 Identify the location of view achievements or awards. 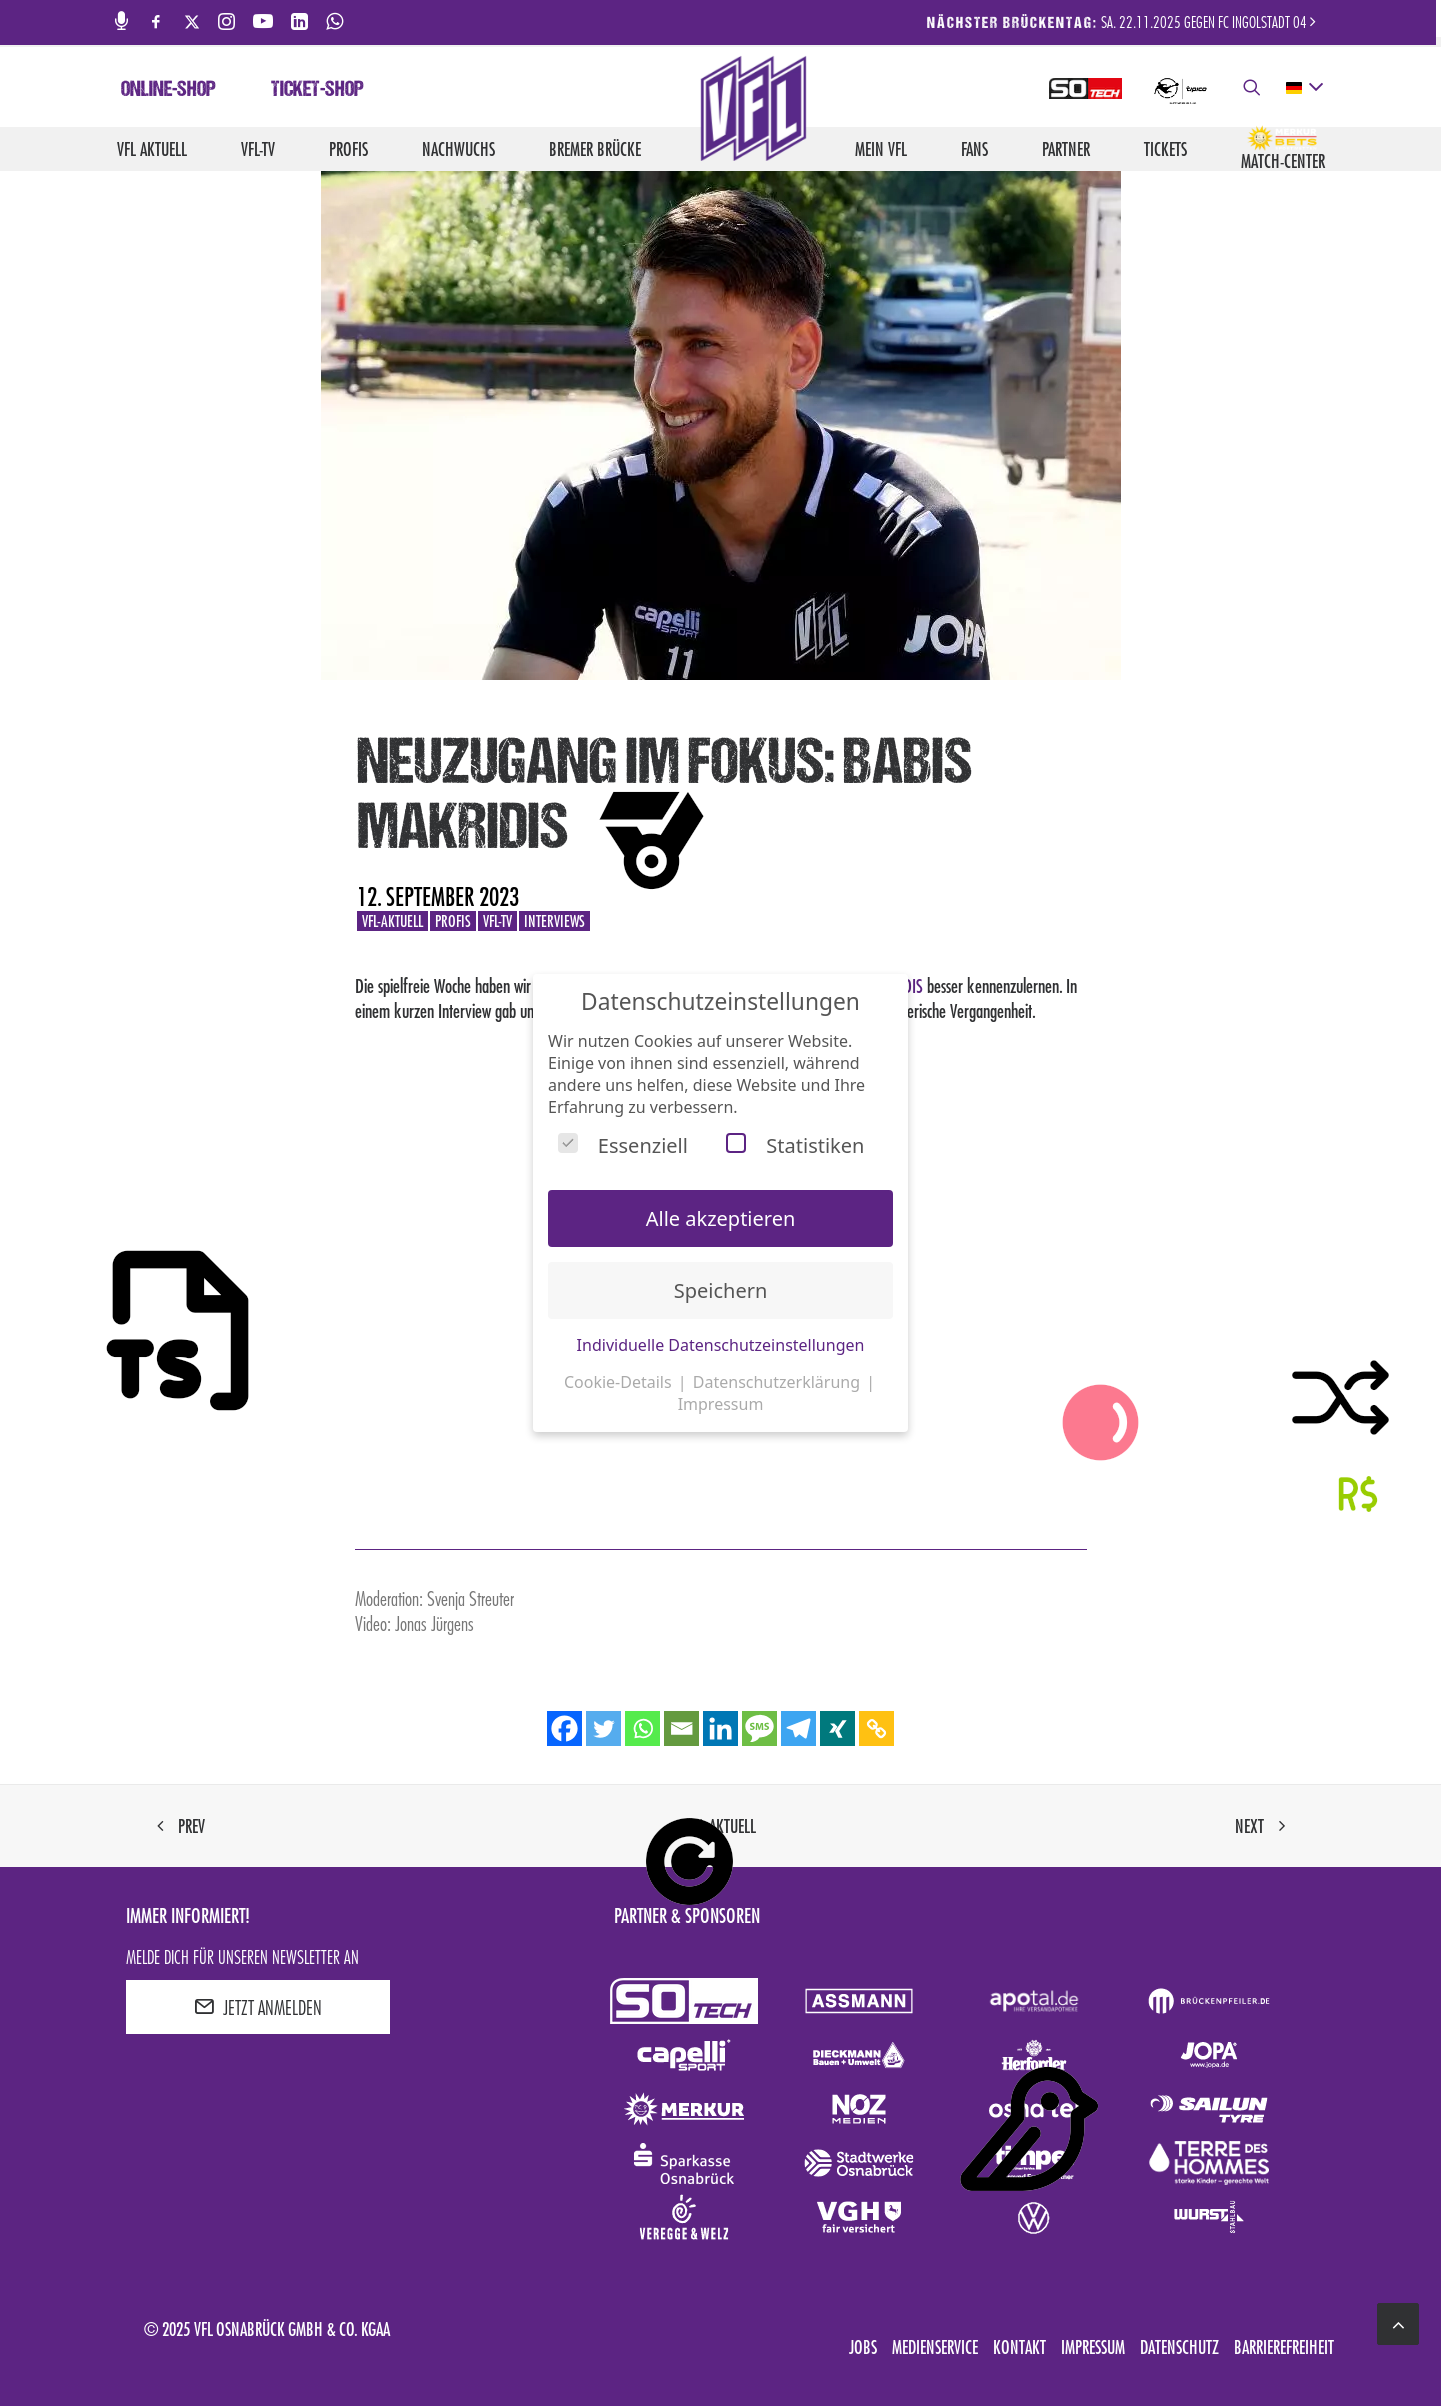
(651, 840).